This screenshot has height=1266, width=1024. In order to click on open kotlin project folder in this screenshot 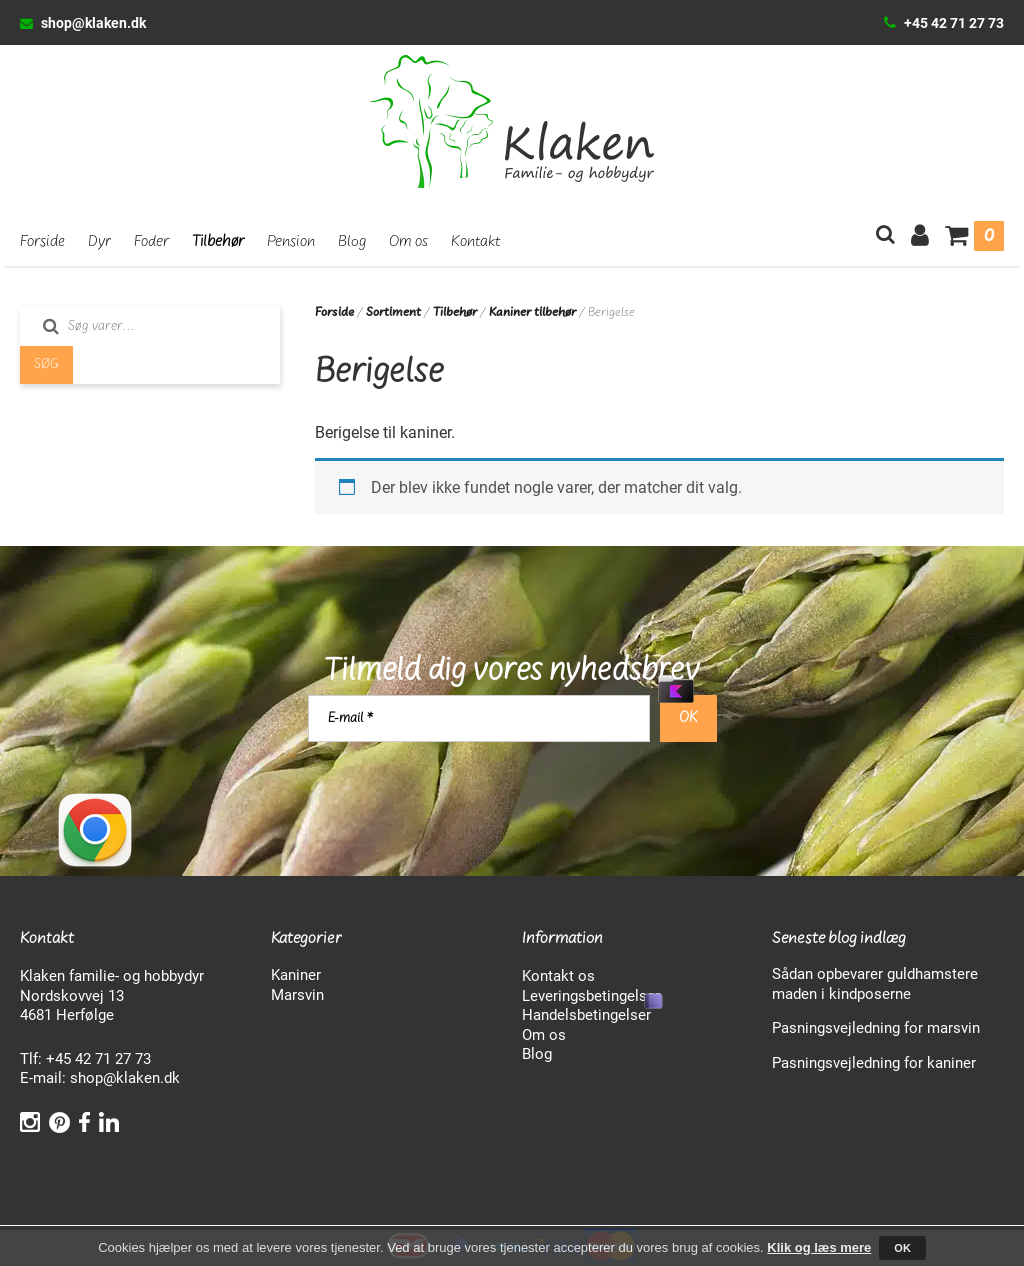, I will do `click(676, 690)`.